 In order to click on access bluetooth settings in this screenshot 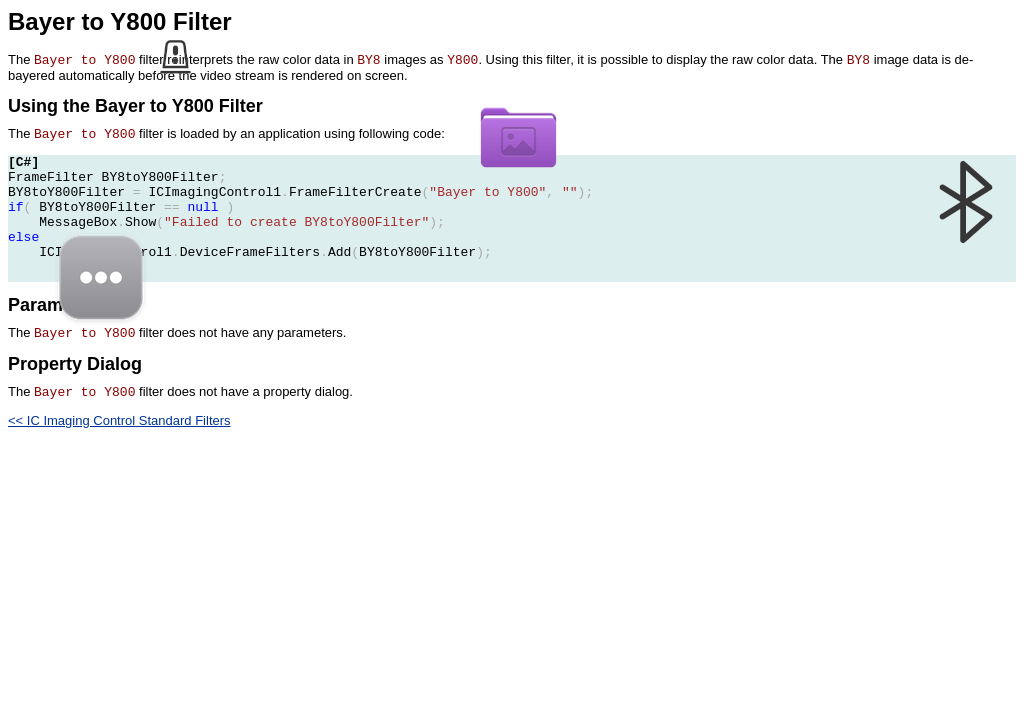, I will do `click(966, 202)`.